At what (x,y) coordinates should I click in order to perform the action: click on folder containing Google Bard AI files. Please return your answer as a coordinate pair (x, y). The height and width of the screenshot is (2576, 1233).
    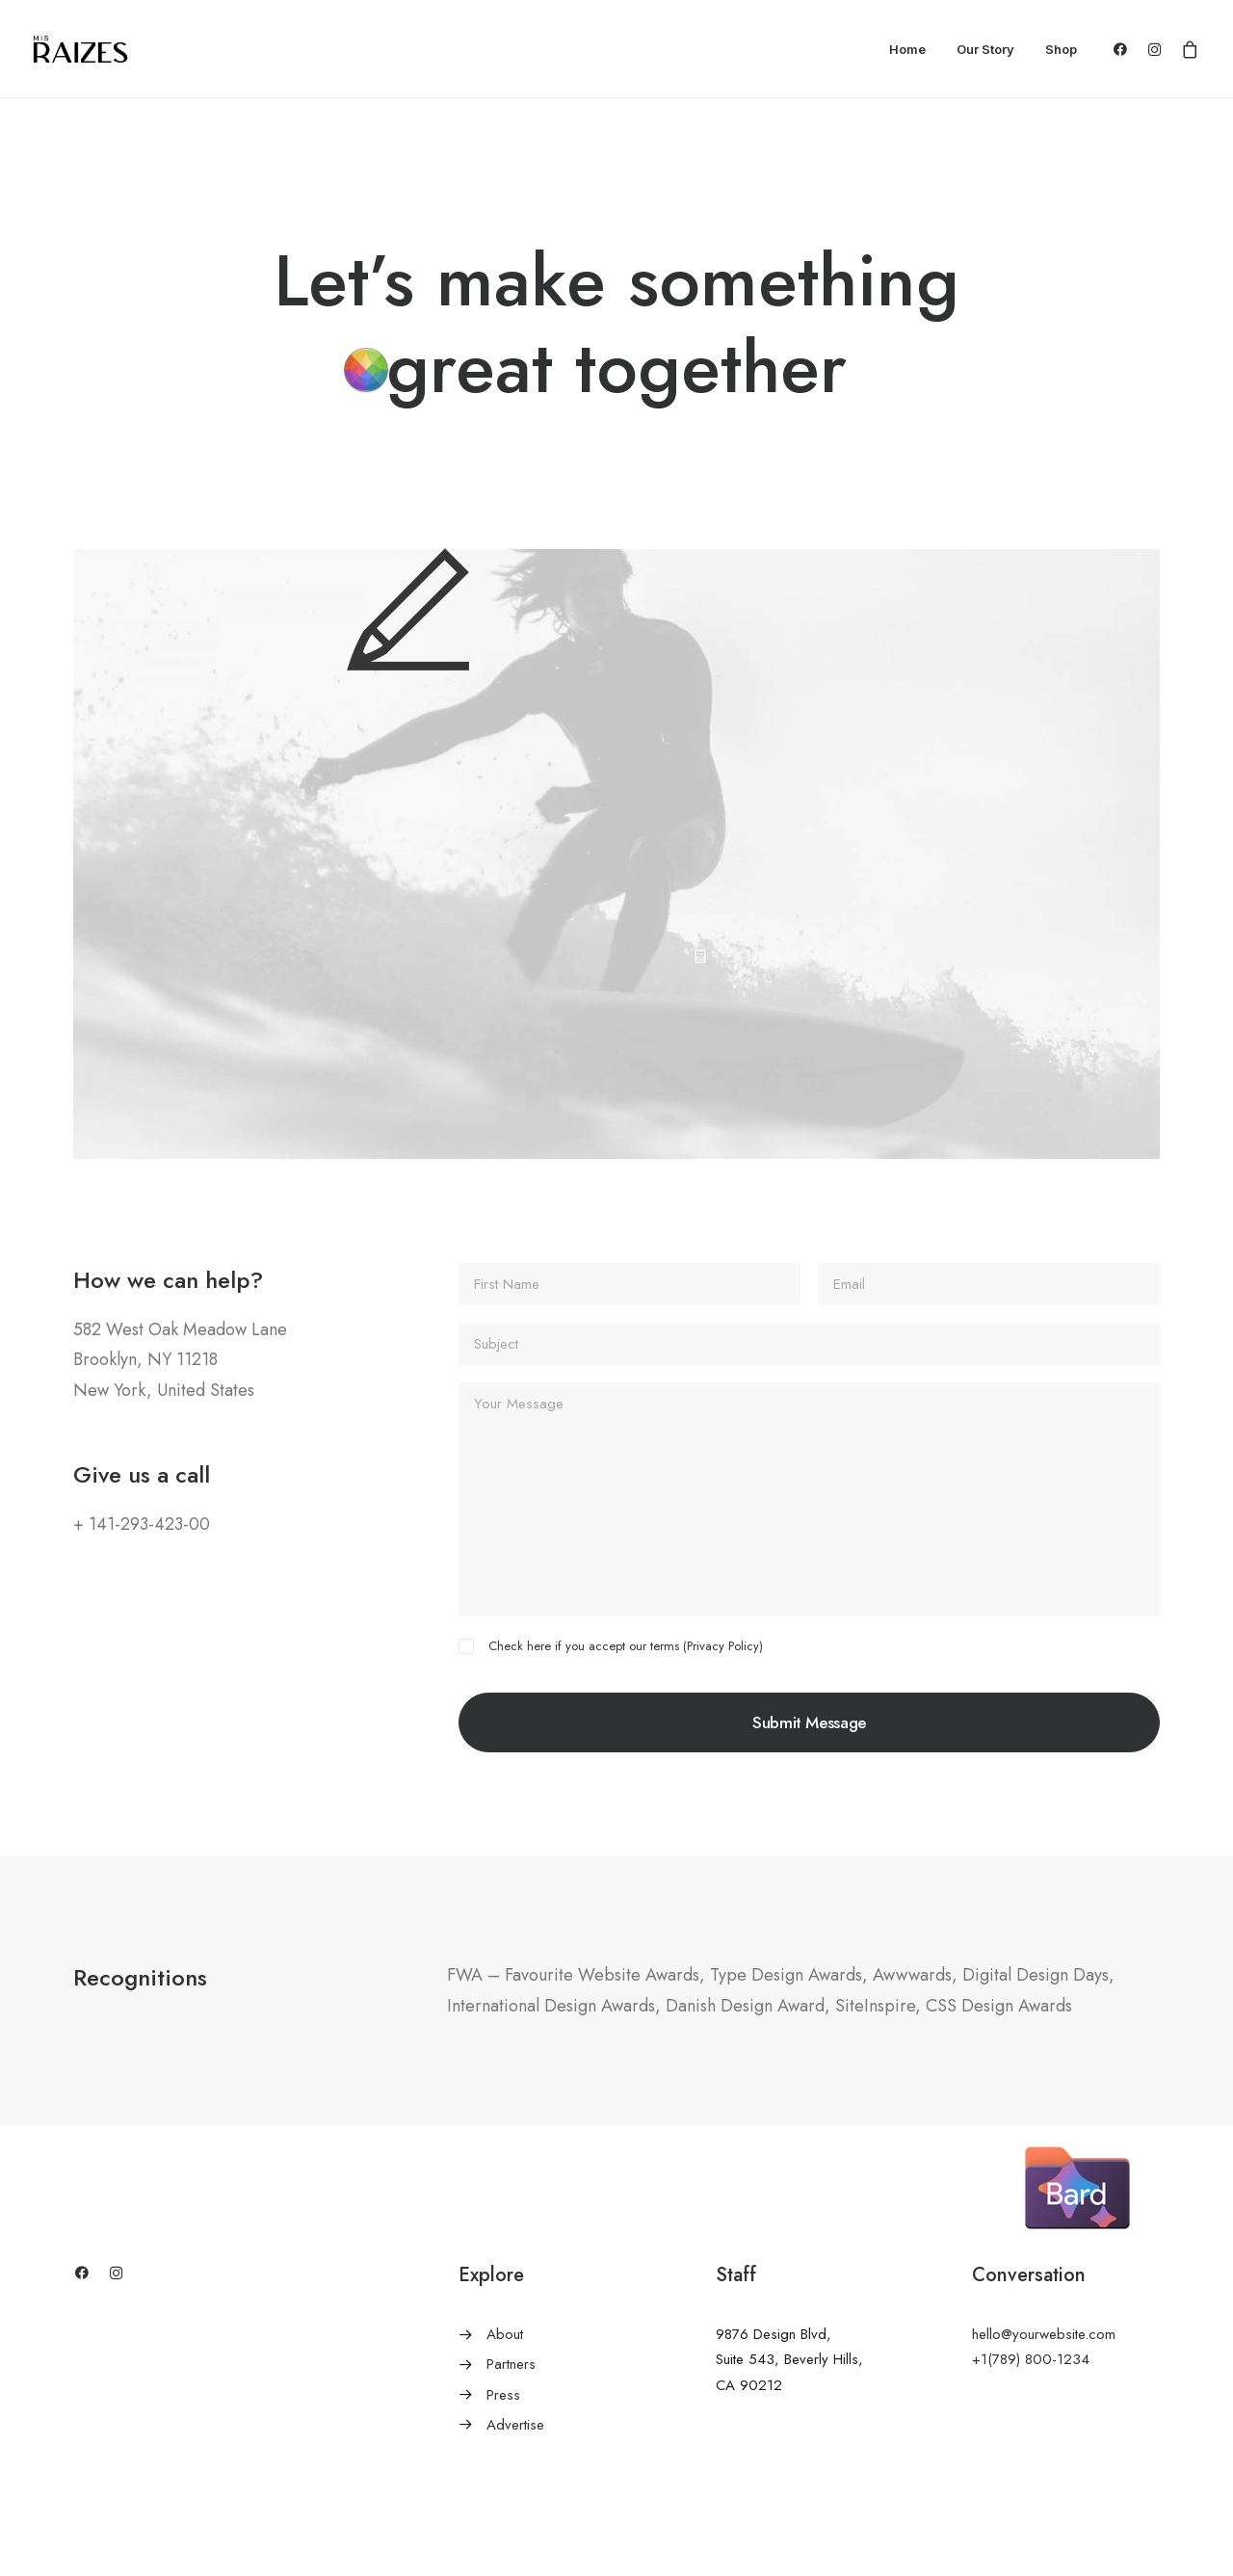
    Looking at the image, I should click on (1077, 2191).